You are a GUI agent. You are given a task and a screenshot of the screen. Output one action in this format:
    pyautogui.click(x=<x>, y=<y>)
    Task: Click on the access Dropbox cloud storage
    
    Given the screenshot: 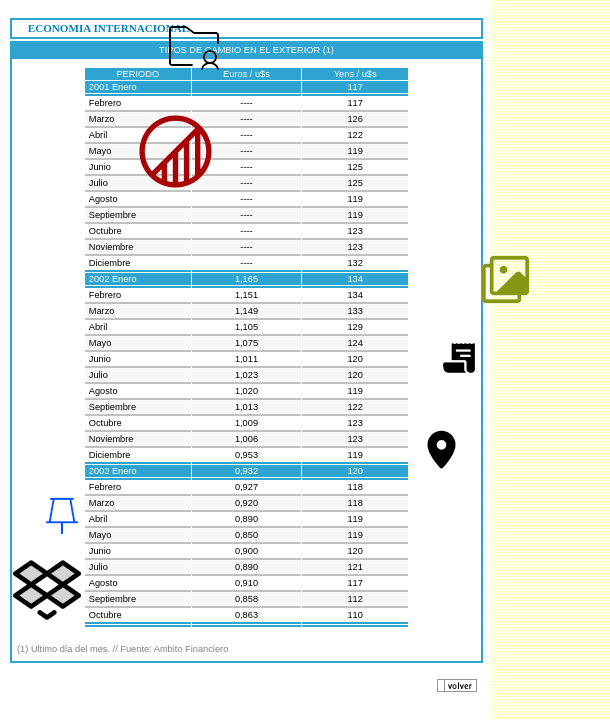 What is the action you would take?
    pyautogui.click(x=47, y=587)
    